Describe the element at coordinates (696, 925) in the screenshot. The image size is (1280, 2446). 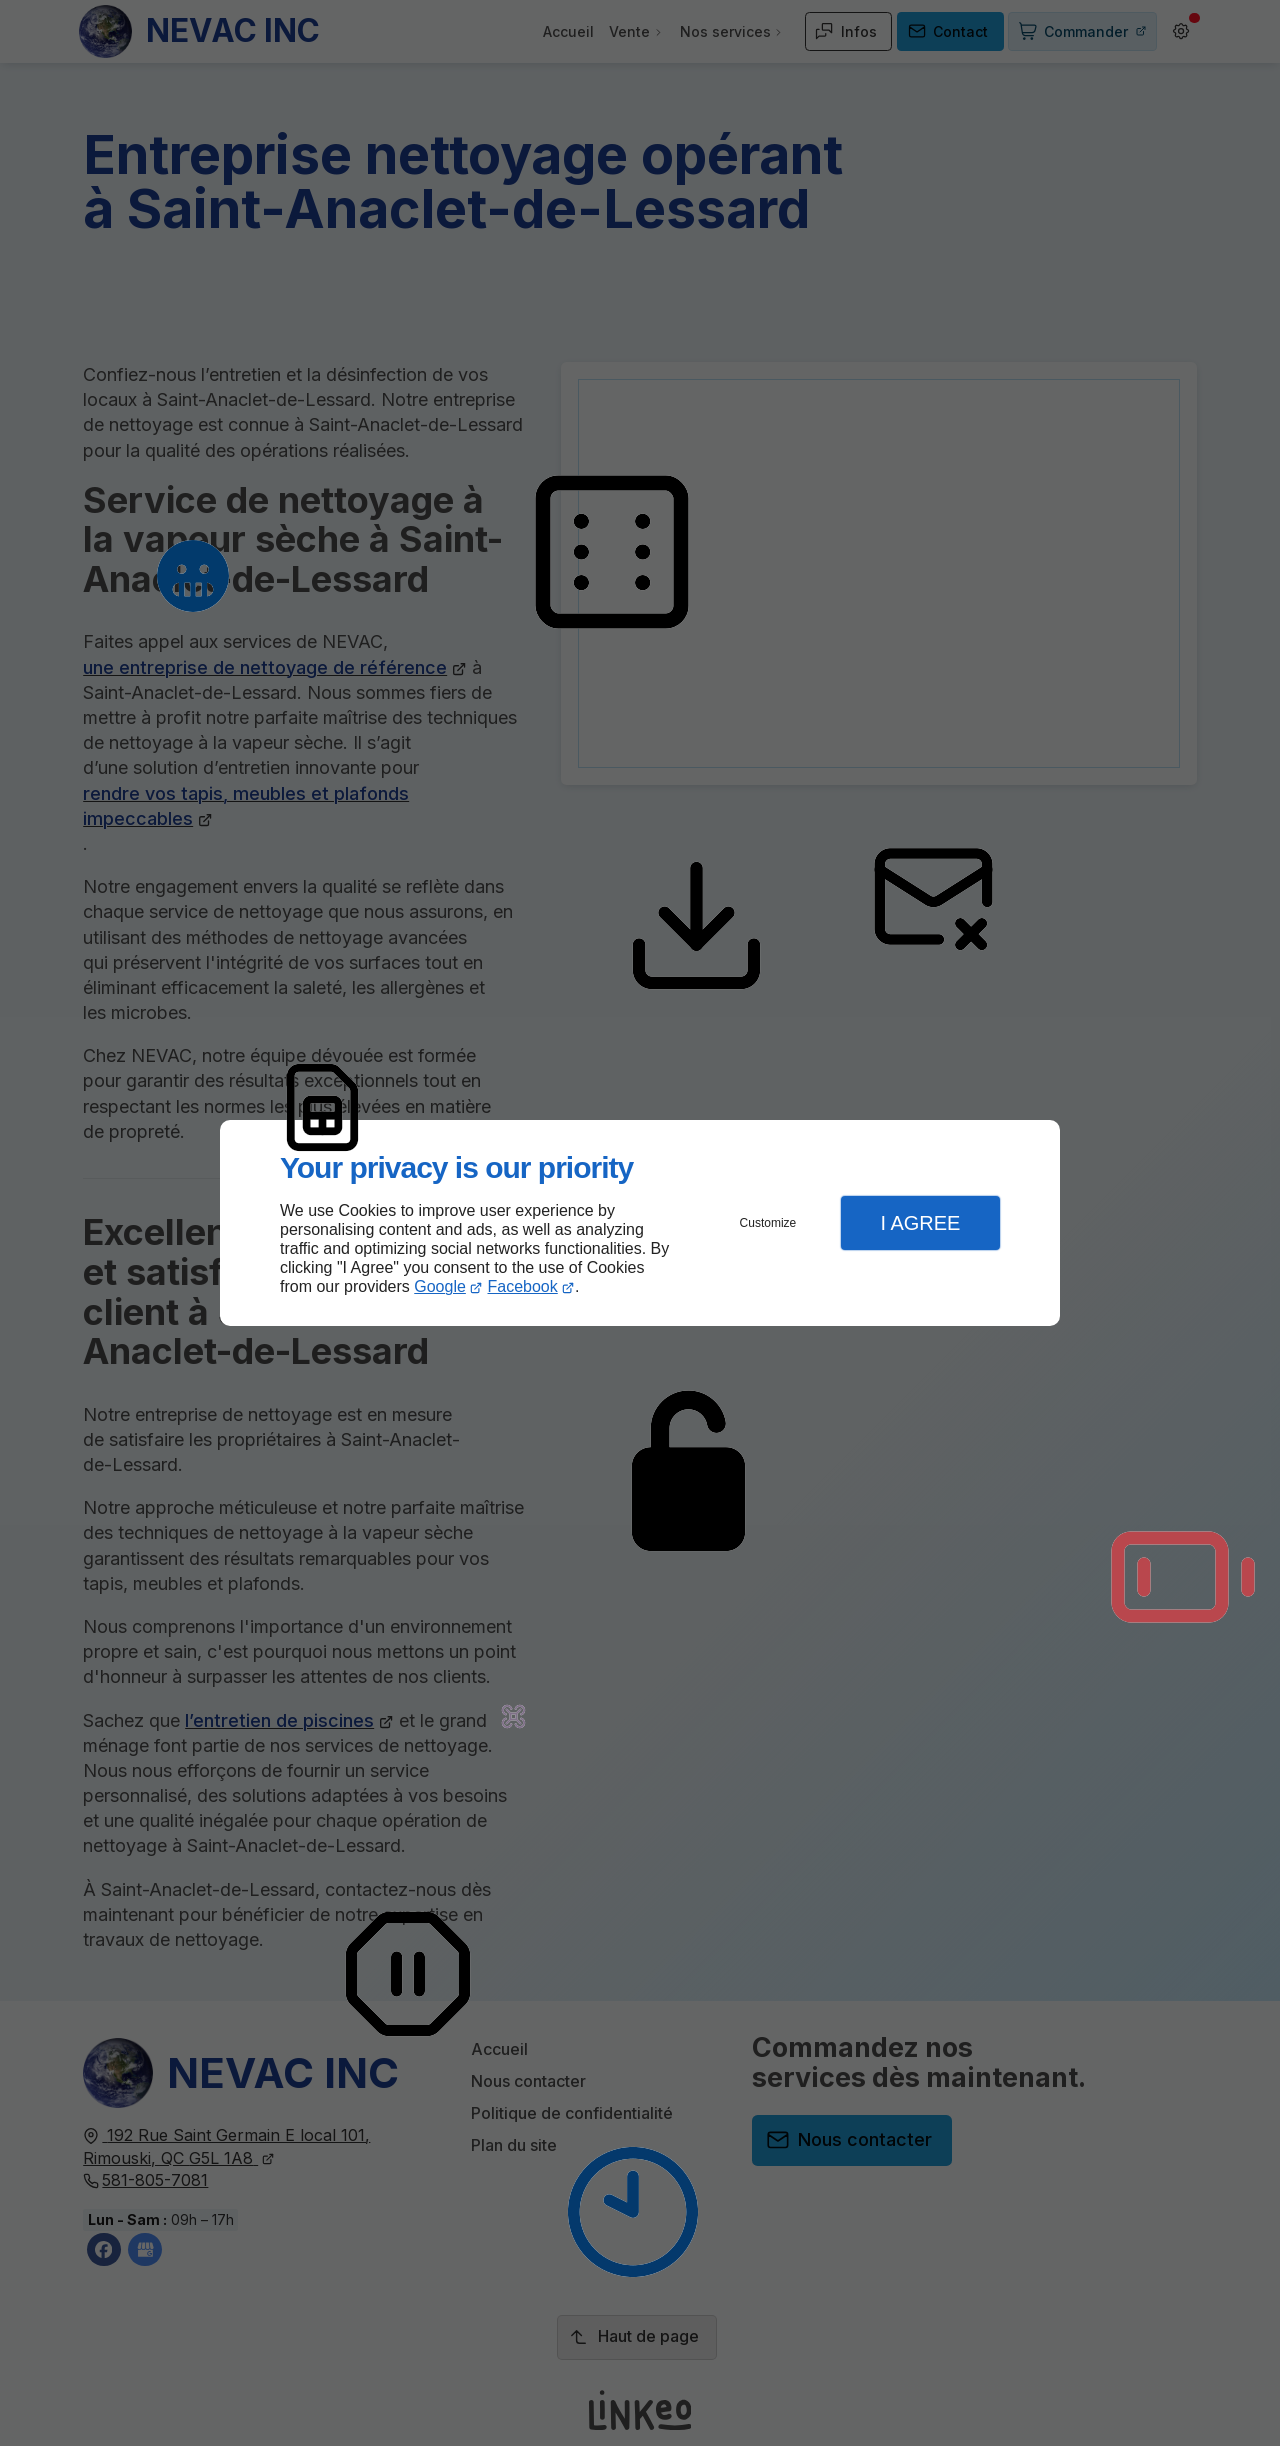
I see `download a file or content` at that location.